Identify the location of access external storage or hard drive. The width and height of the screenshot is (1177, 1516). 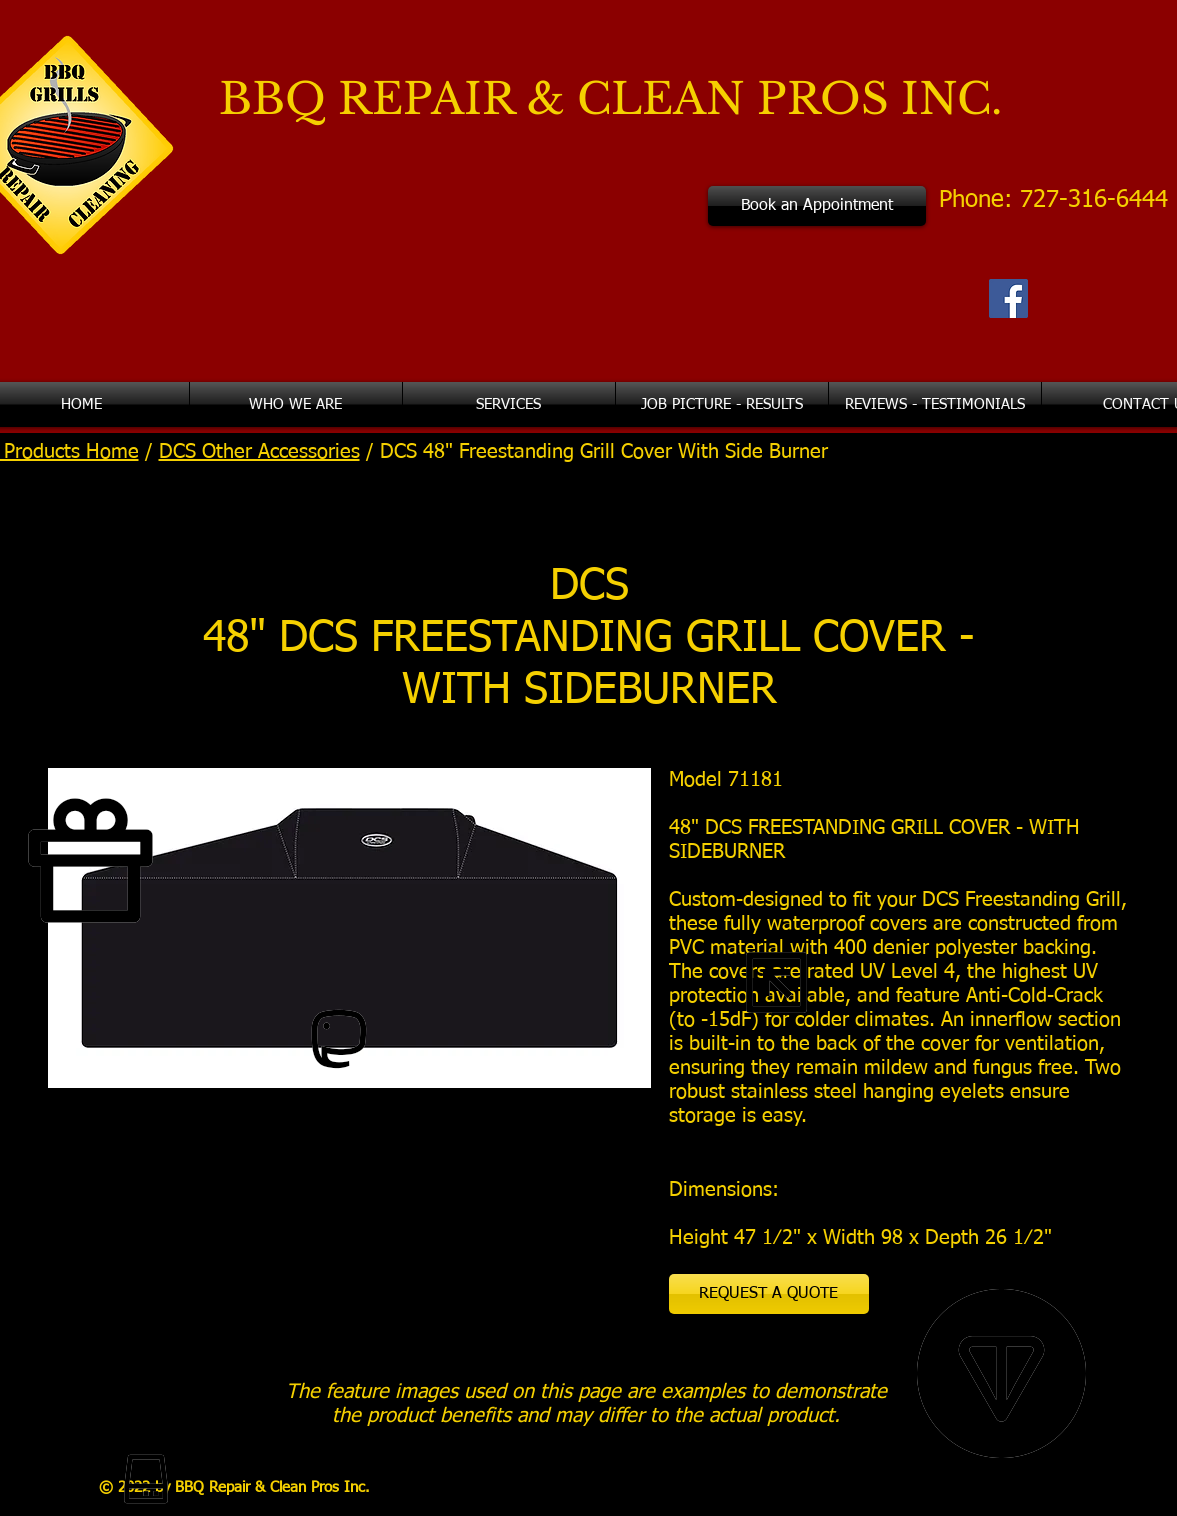
(146, 1479).